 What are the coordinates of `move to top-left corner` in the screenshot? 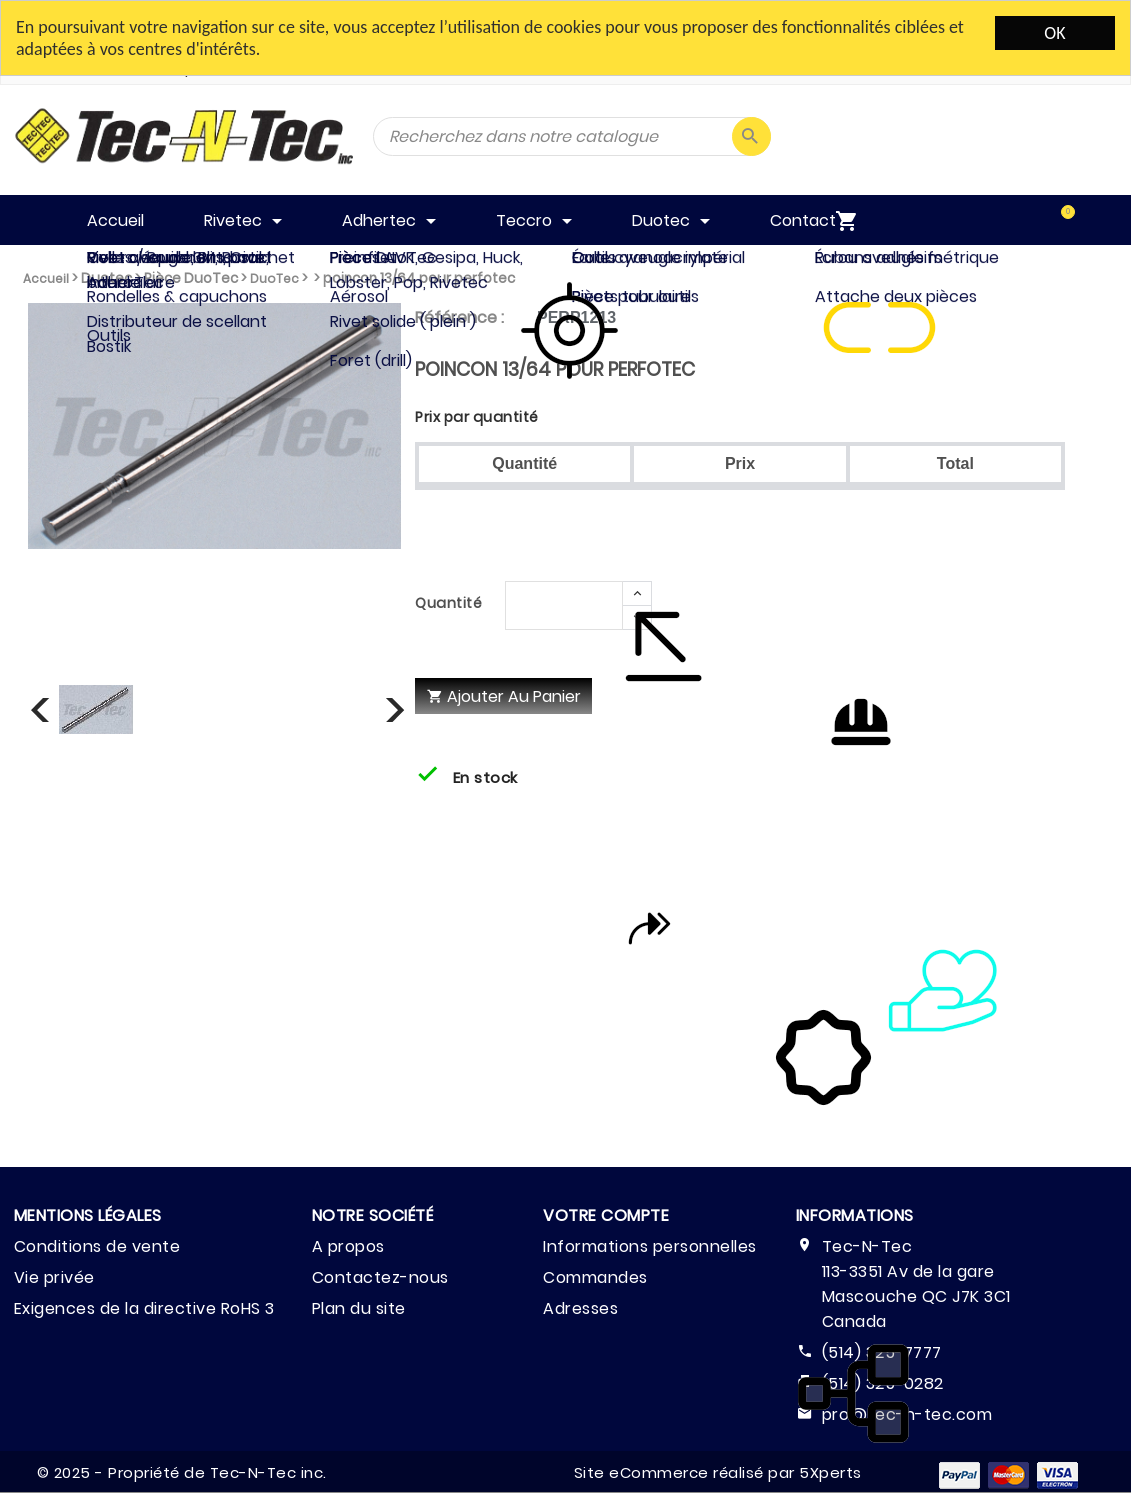 It's located at (660, 646).